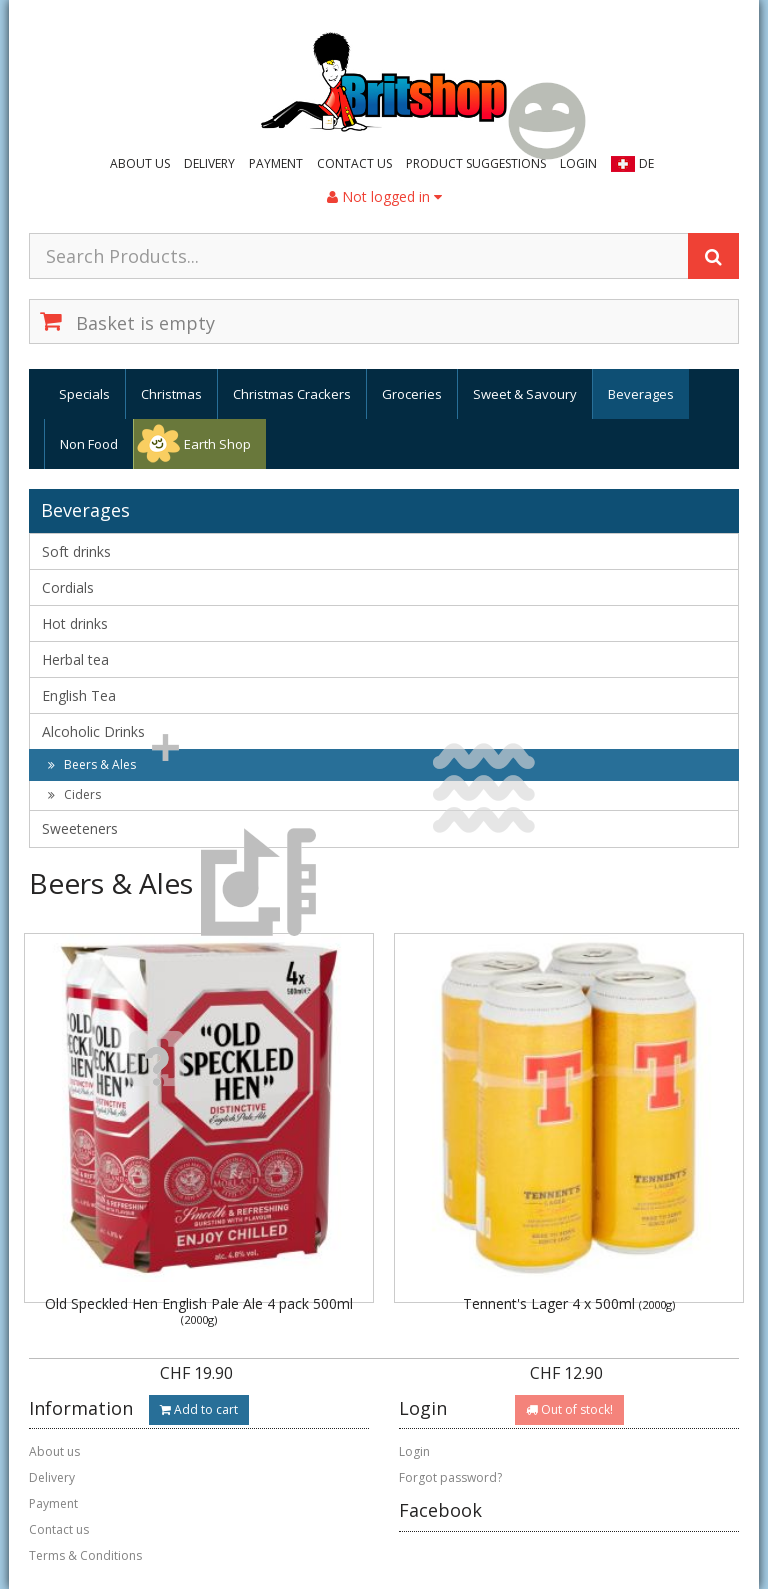 The width and height of the screenshot is (768, 1589). What do you see at coordinates (484, 788) in the screenshot?
I see `indicates foggy weather conditions` at bounding box center [484, 788].